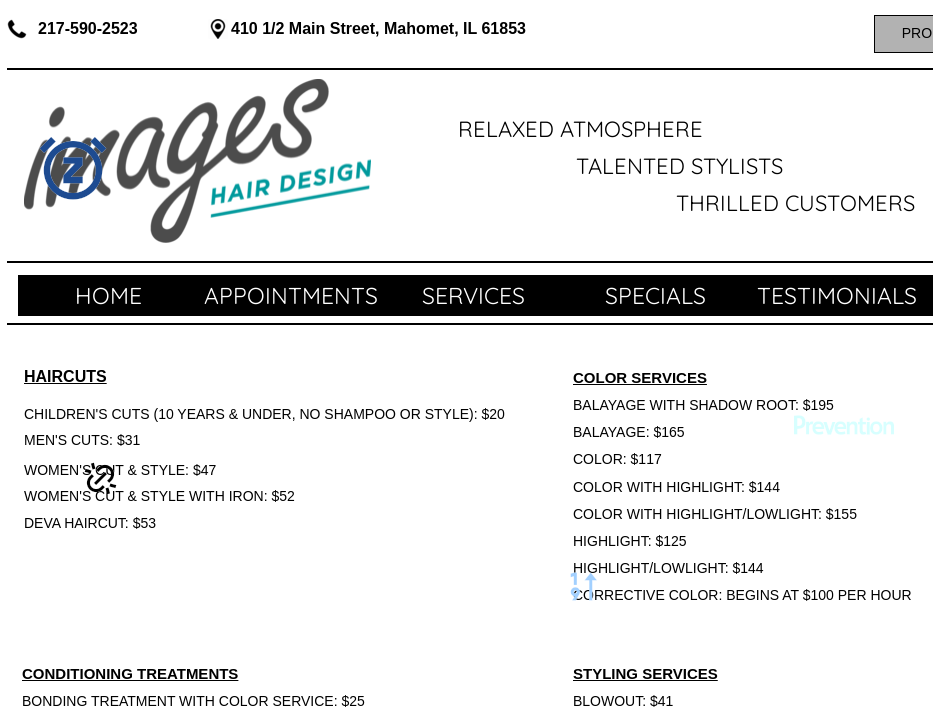 The height and width of the screenshot is (720, 933). Describe the element at coordinates (73, 167) in the screenshot. I see `snooze an active alarm` at that location.